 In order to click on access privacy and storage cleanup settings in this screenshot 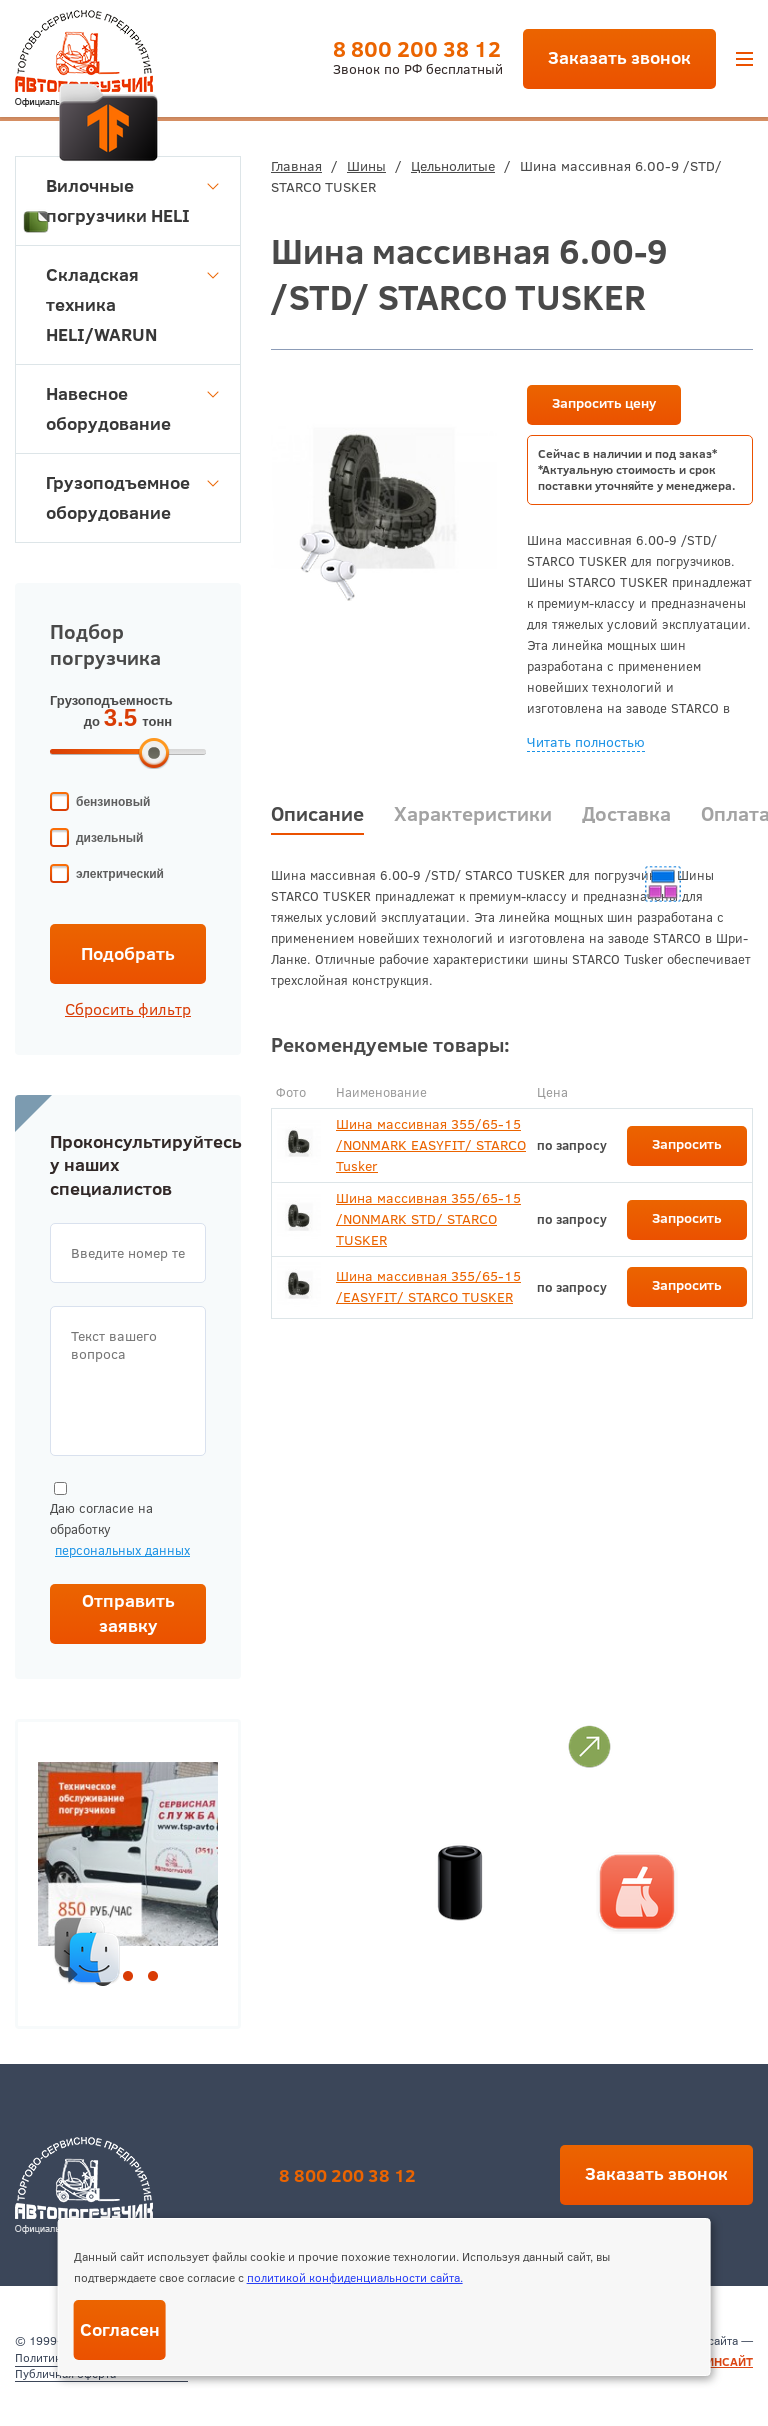, I will do `click(637, 1893)`.